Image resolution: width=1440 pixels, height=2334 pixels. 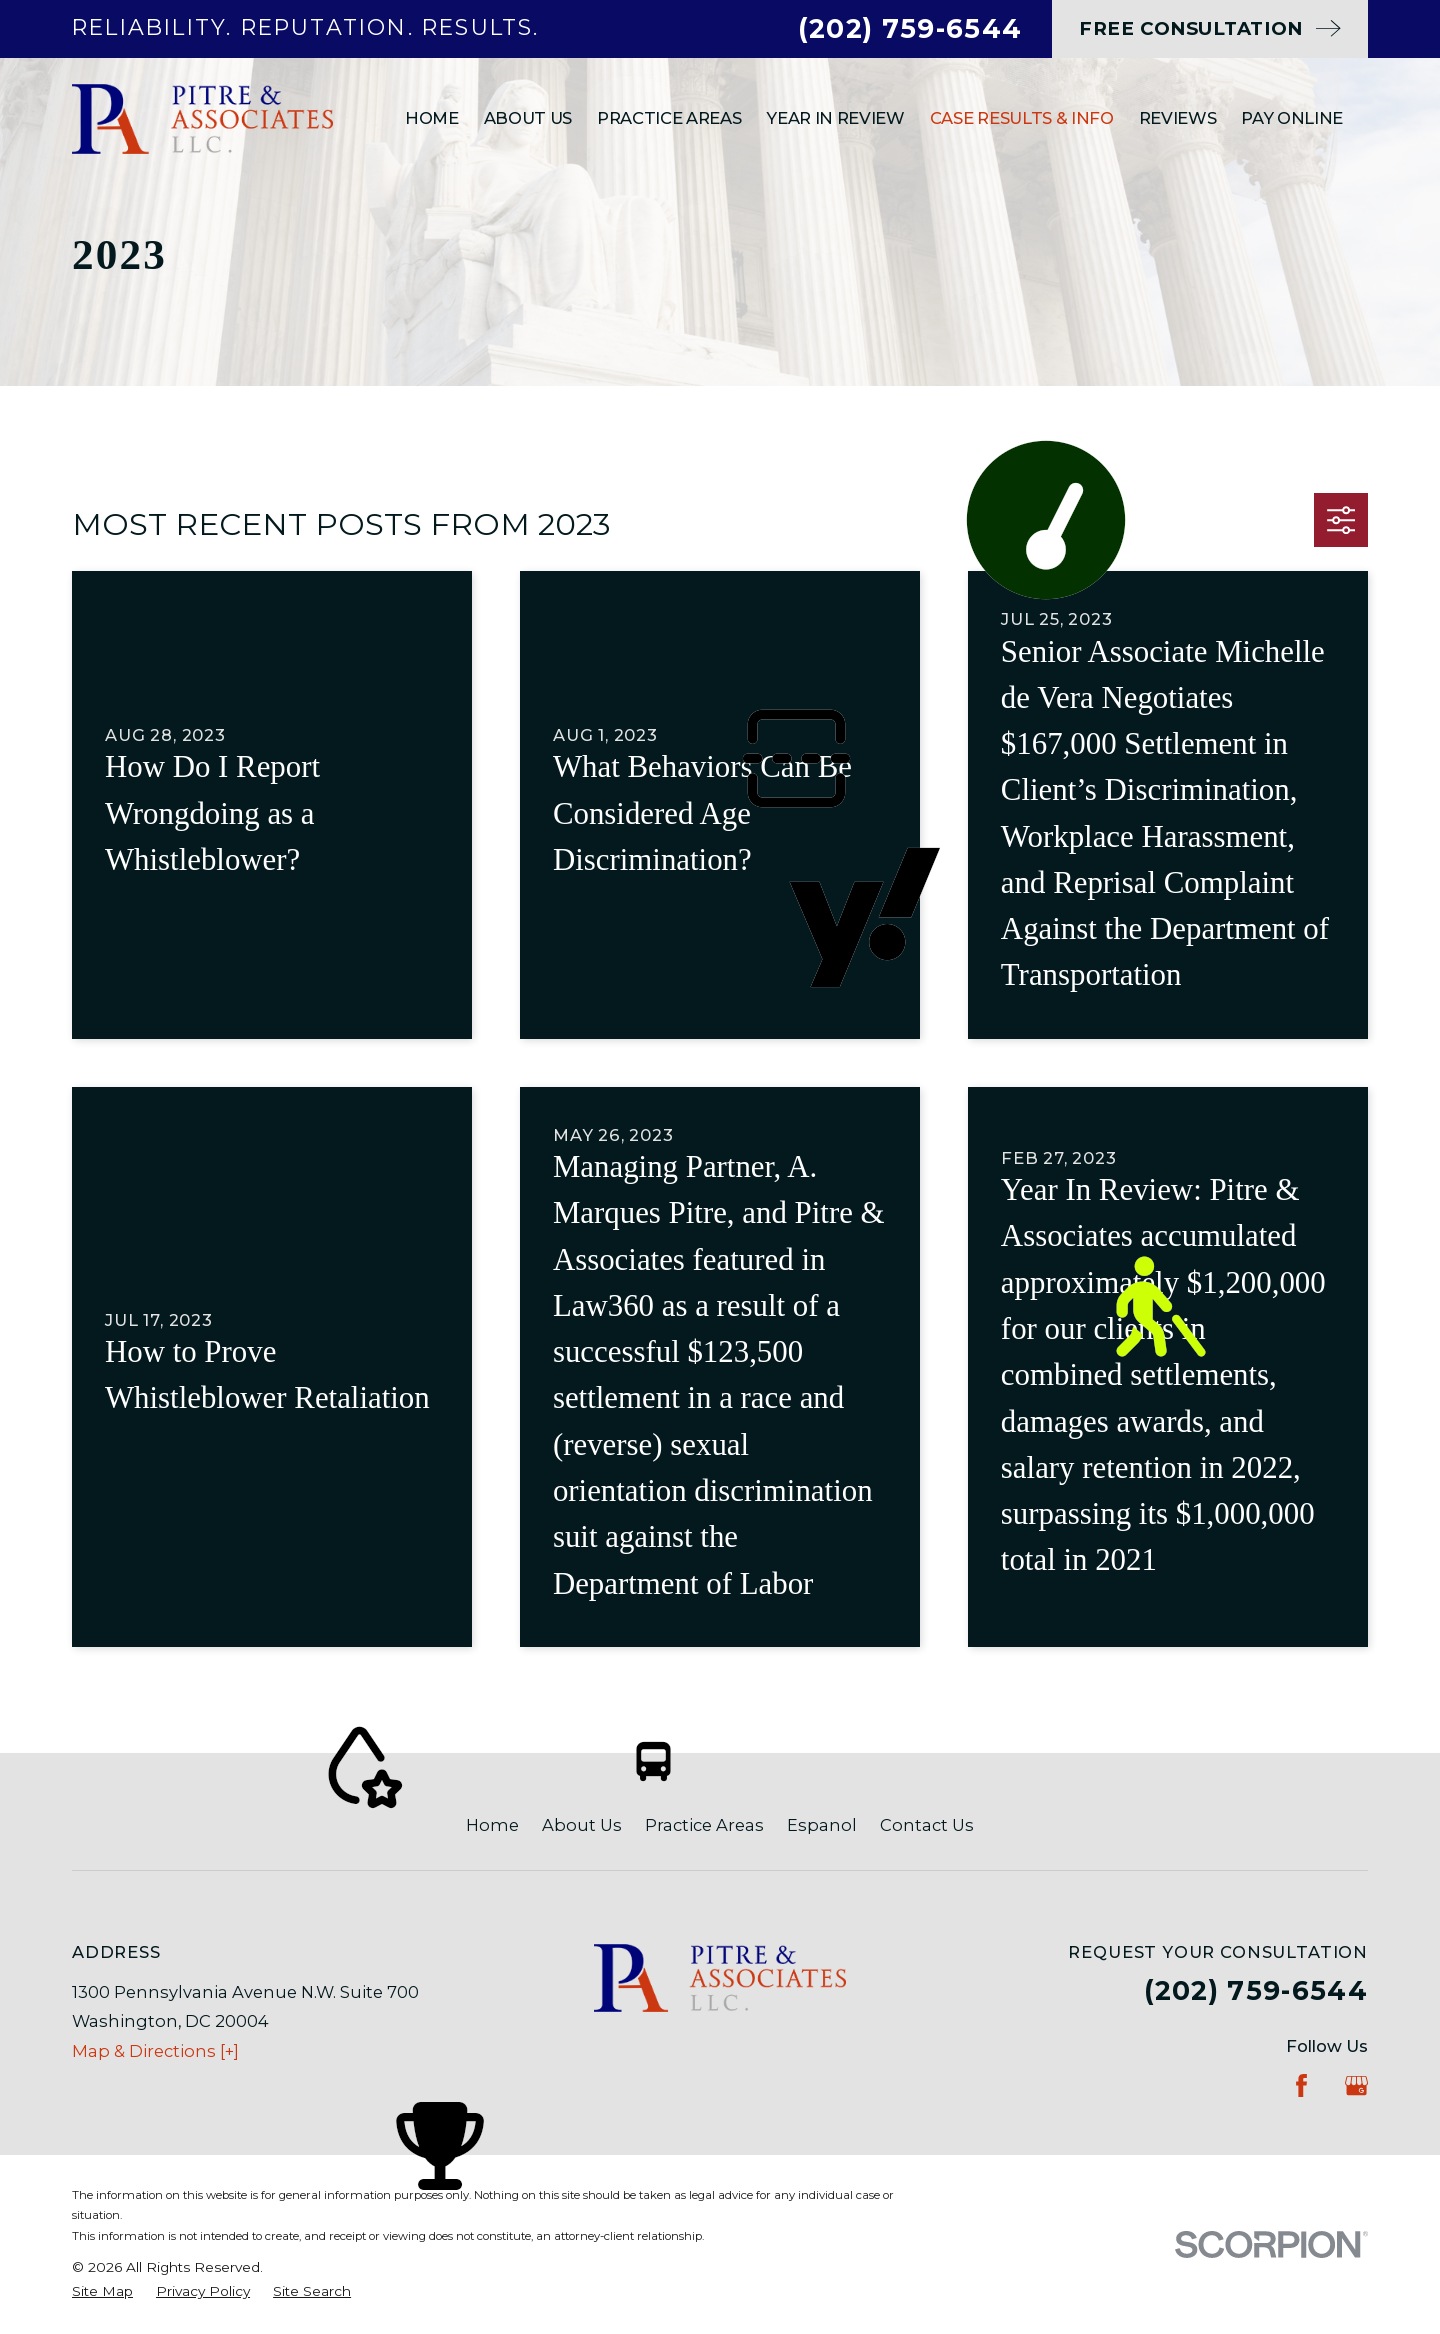 What do you see at coordinates (796, 758) in the screenshot?
I see `flip image vertically` at bounding box center [796, 758].